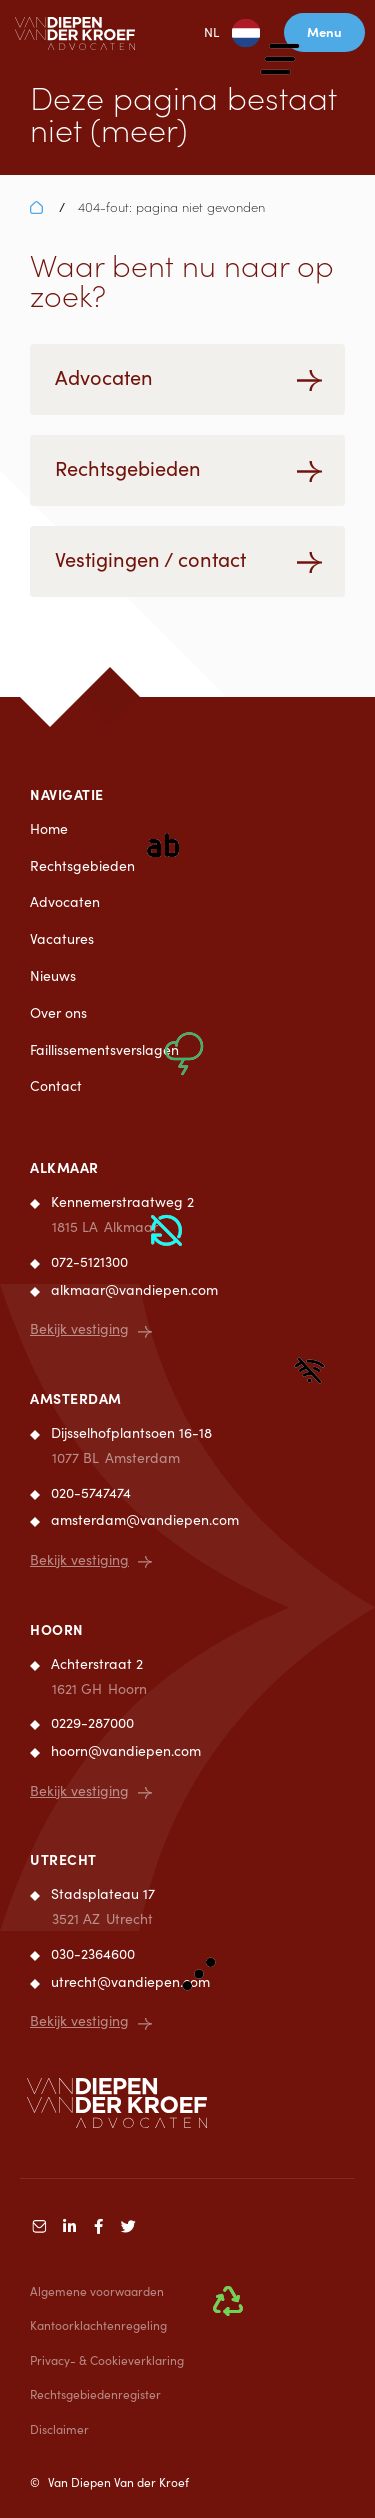 This screenshot has width=375, height=2518. What do you see at coordinates (184, 1053) in the screenshot?
I see `indicates thunderstorm or severe weather conditions` at bounding box center [184, 1053].